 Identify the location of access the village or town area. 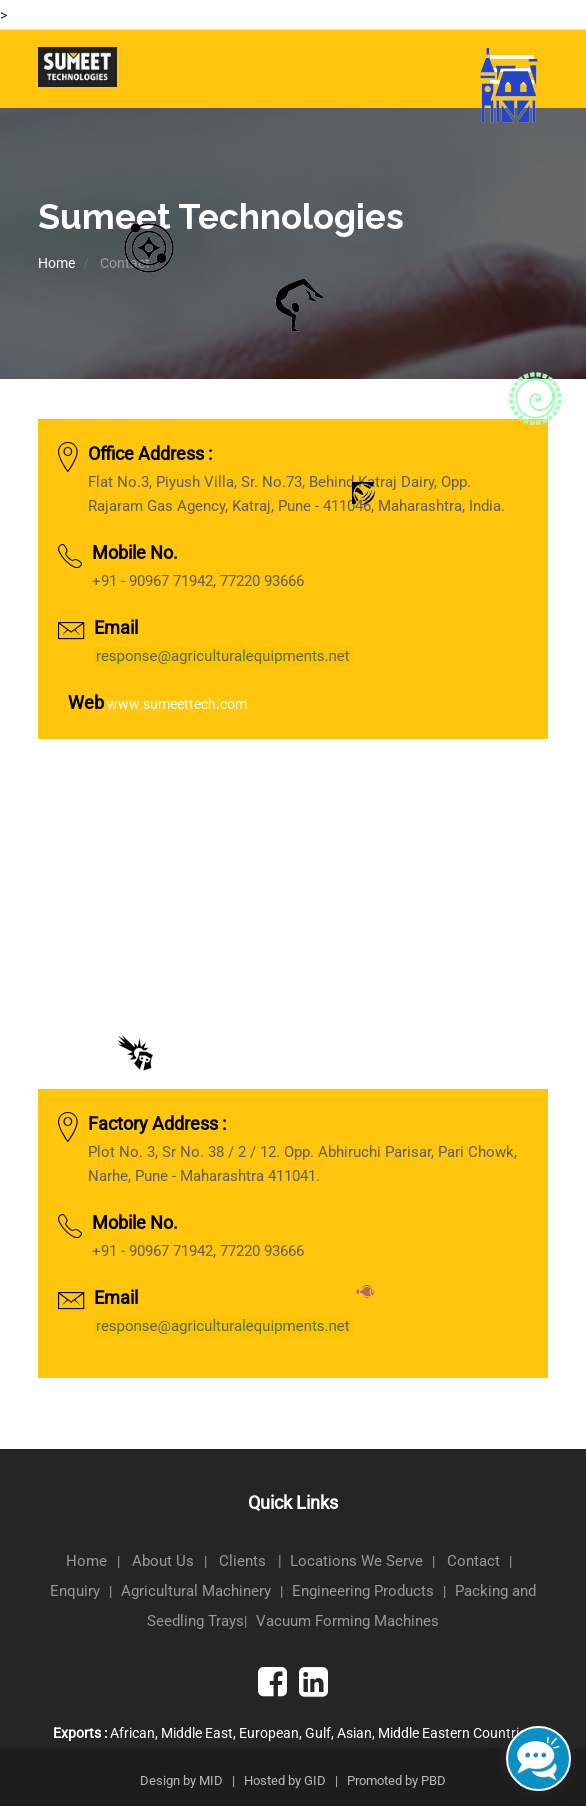
(509, 85).